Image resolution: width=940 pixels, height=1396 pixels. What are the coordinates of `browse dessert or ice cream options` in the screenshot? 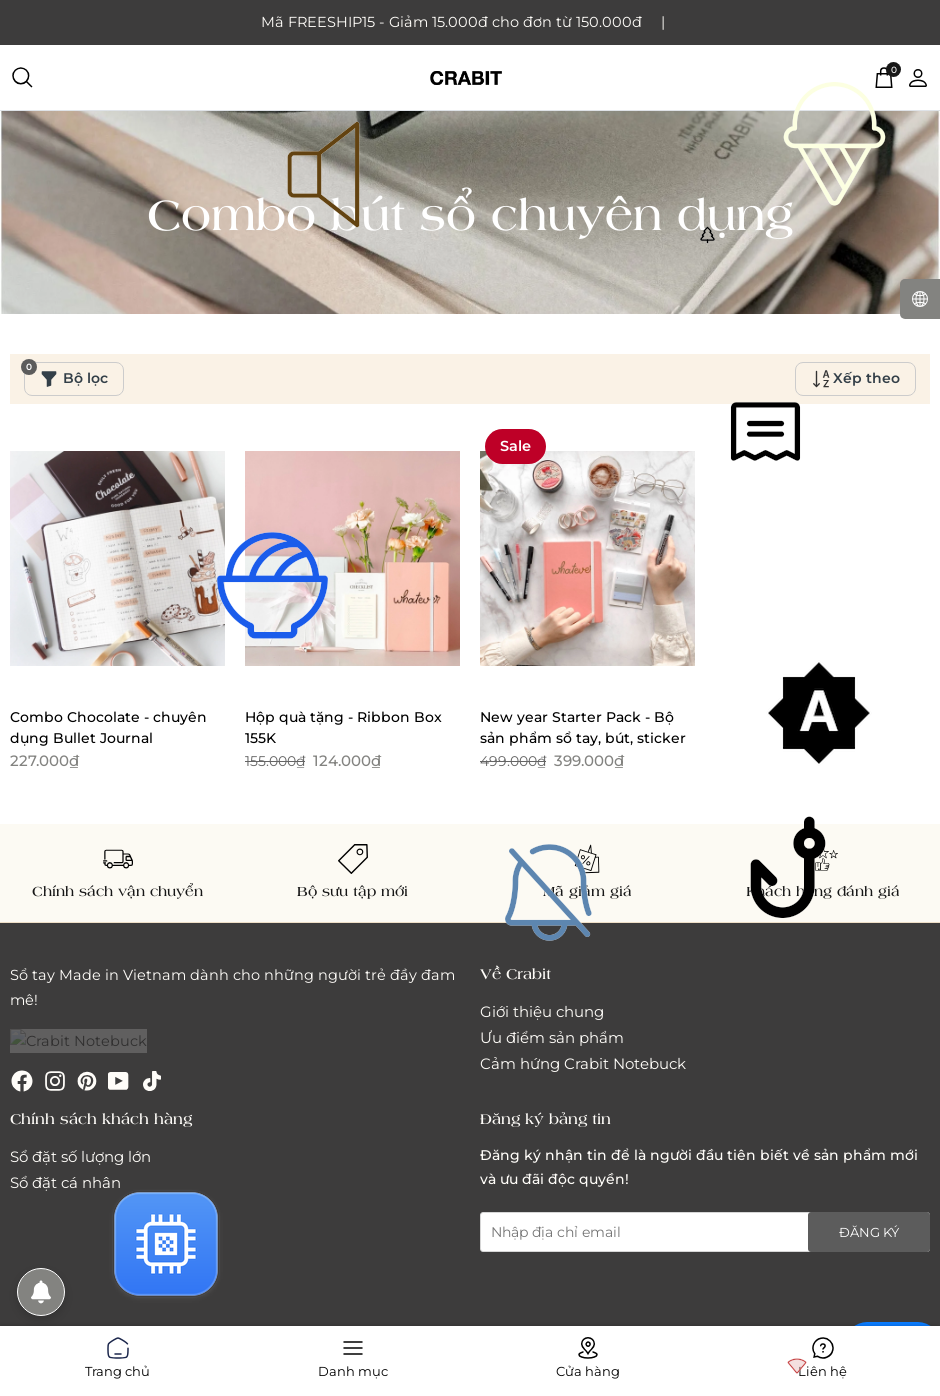 It's located at (834, 141).